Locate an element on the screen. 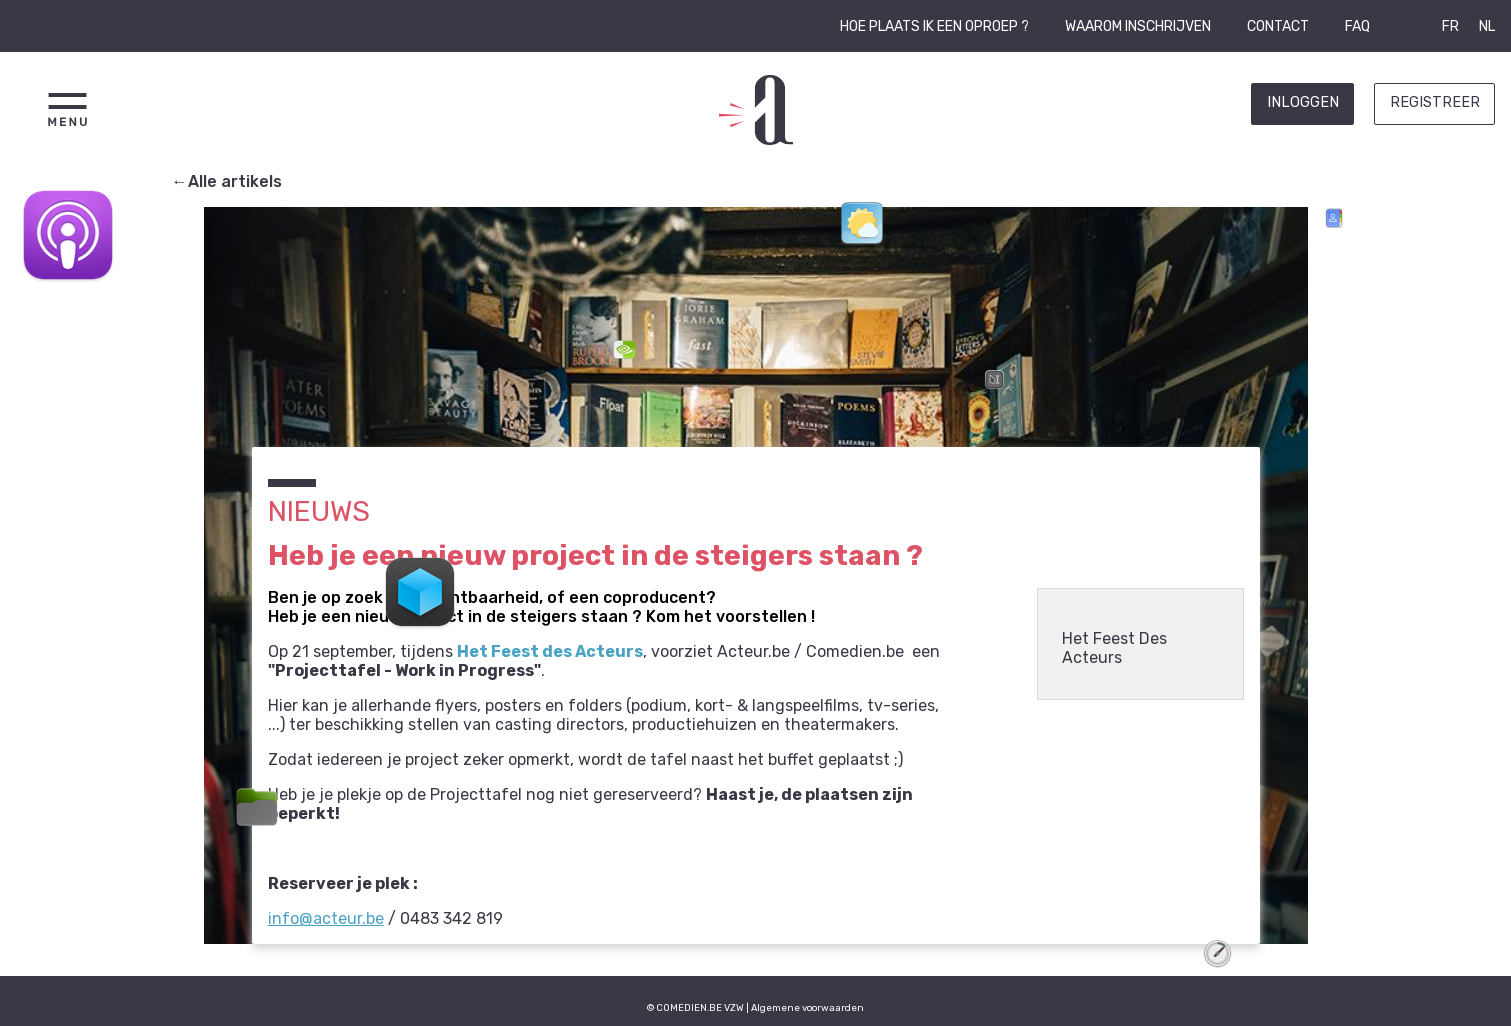 This screenshot has height=1026, width=1511. open the Apple Podcasts app is located at coordinates (68, 235).